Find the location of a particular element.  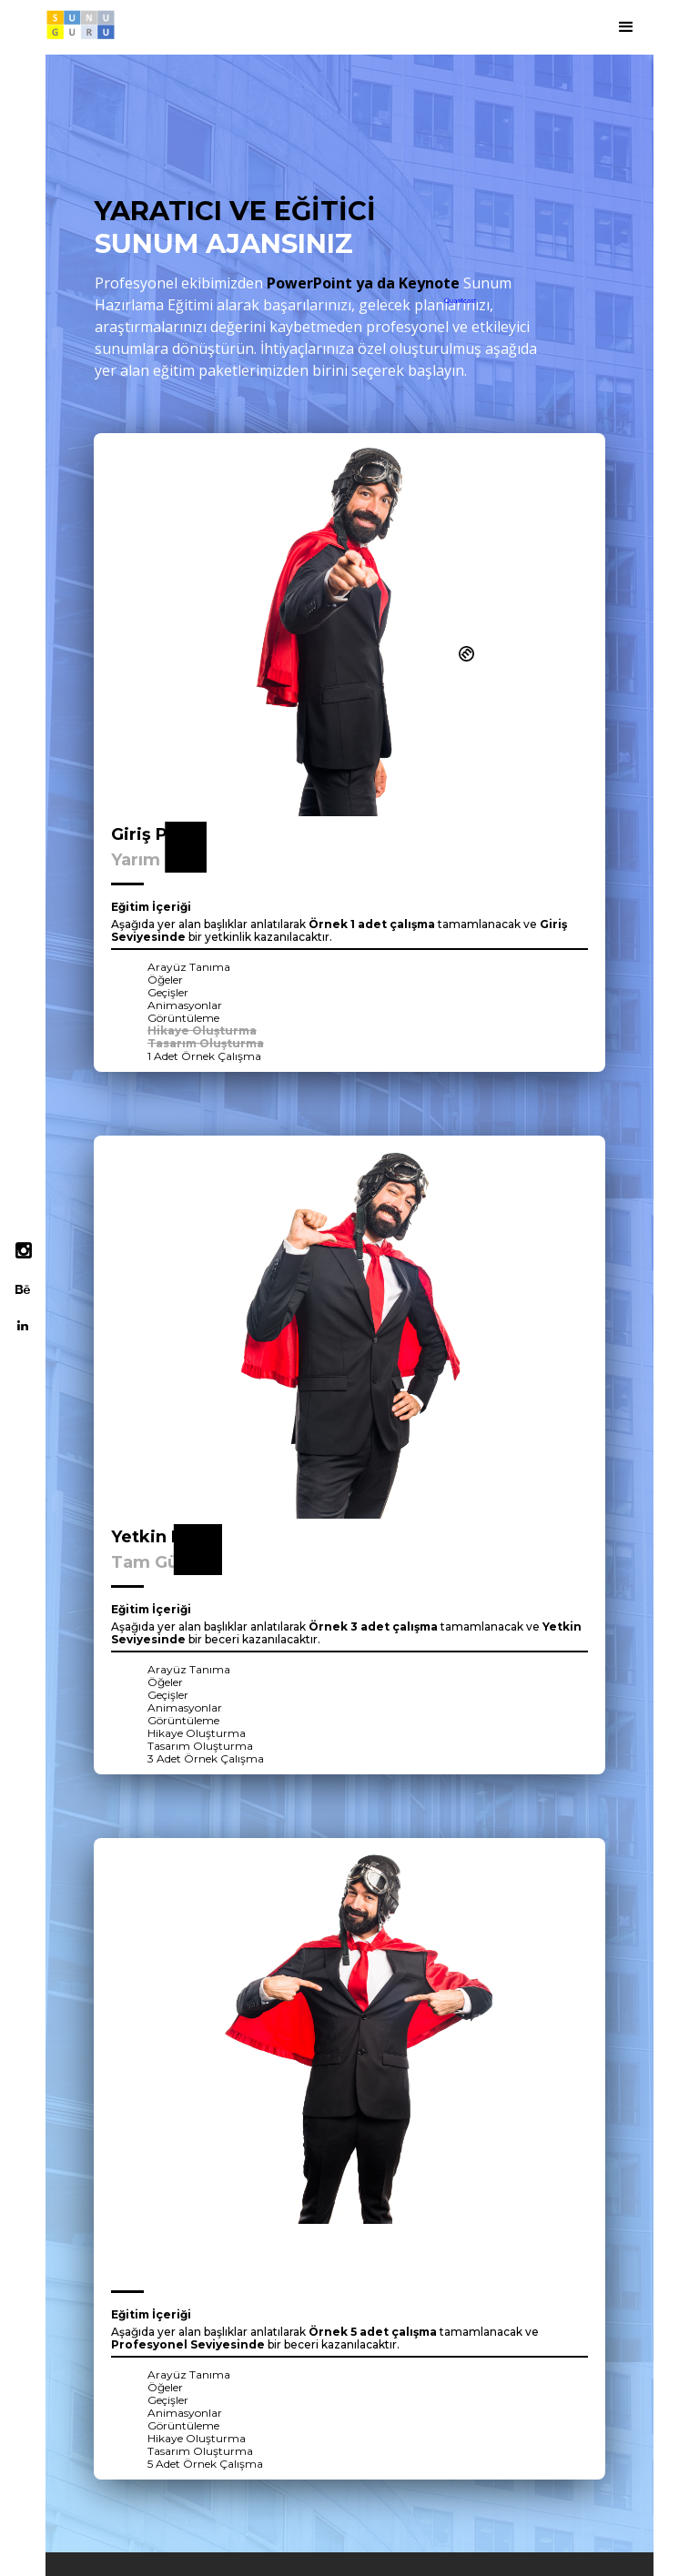

quantcast company logo is located at coordinates (460, 300).